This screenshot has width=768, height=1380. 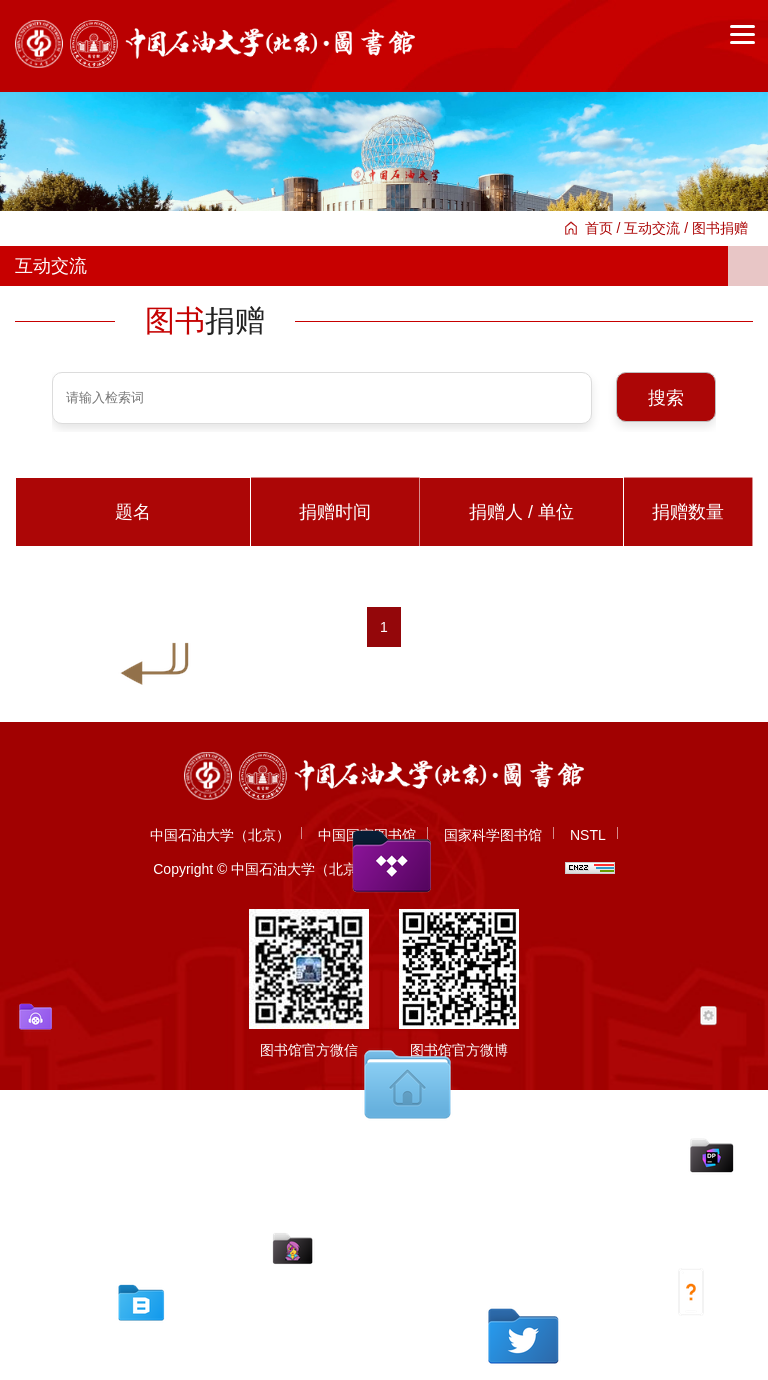 I want to click on open quixel bridge assets folder, so click(x=141, y=1304).